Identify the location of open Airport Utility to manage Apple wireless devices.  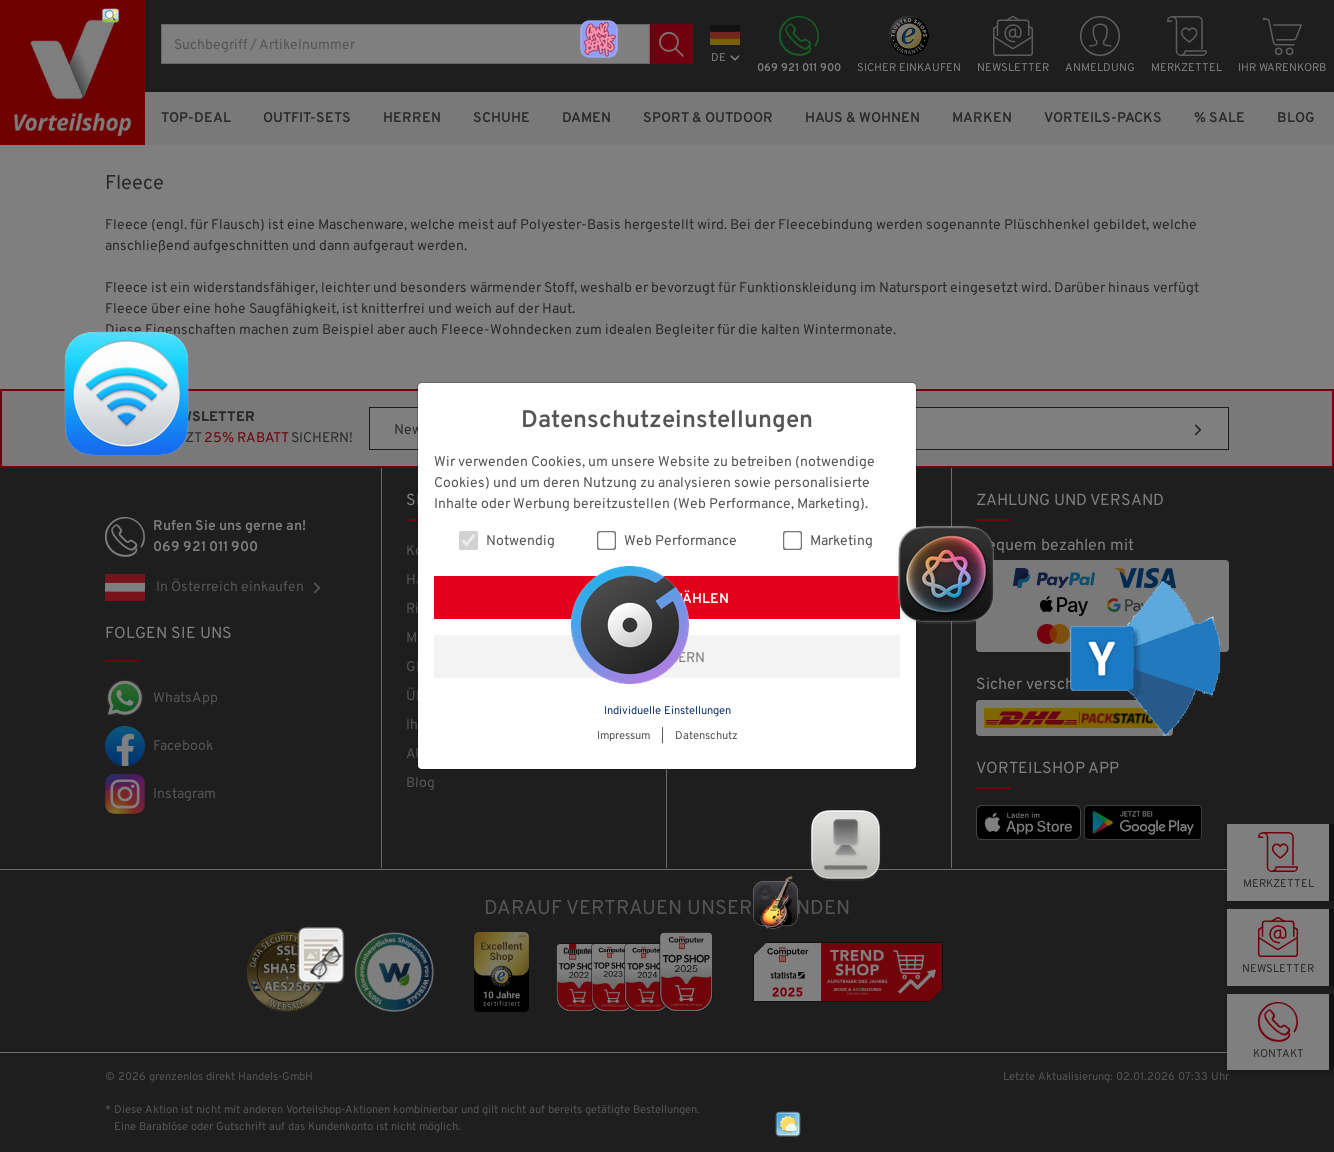
(126, 393).